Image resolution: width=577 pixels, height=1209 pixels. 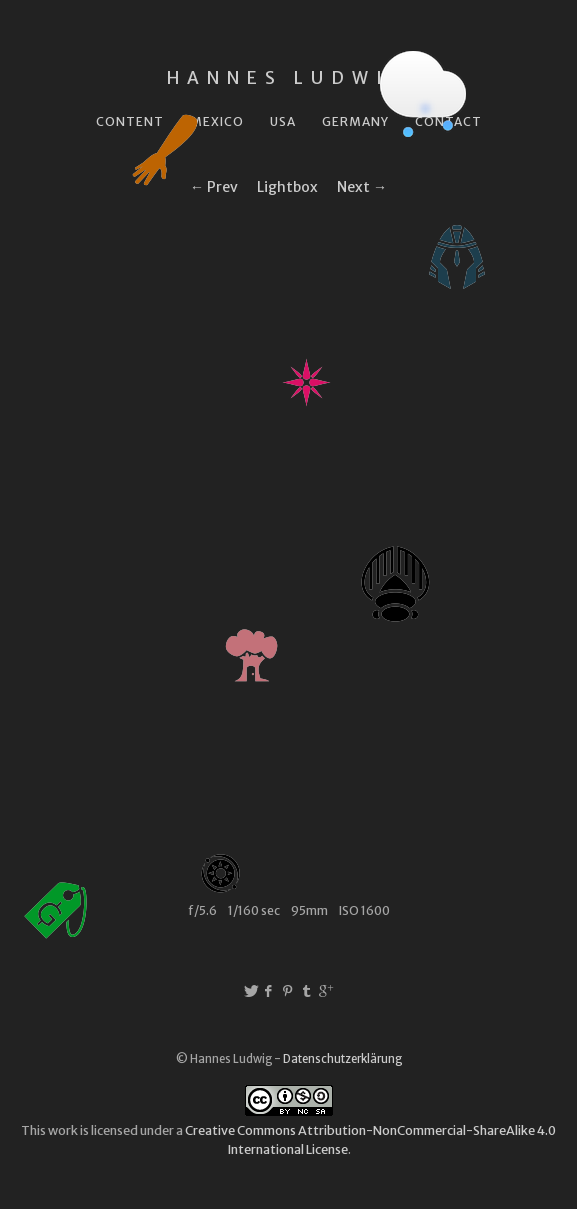 I want to click on enter a treehouse or forest dwelling, so click(x=251, y=654).